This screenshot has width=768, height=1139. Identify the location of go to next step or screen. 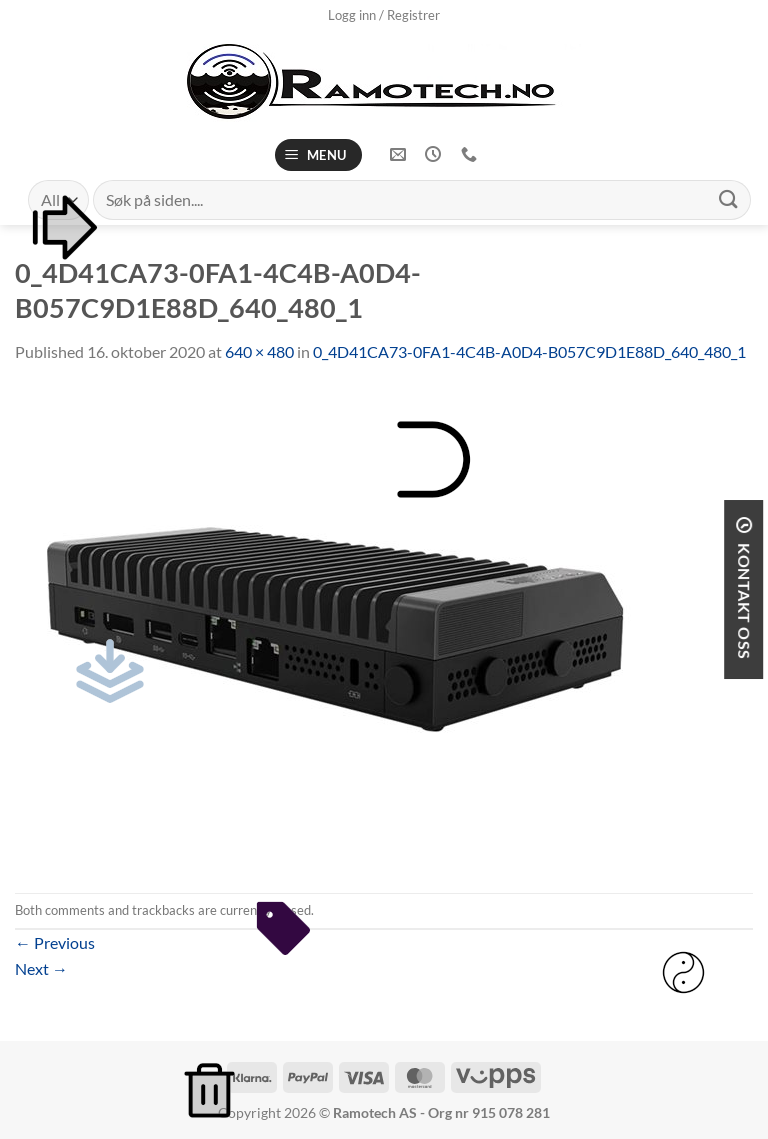
(62, 227).